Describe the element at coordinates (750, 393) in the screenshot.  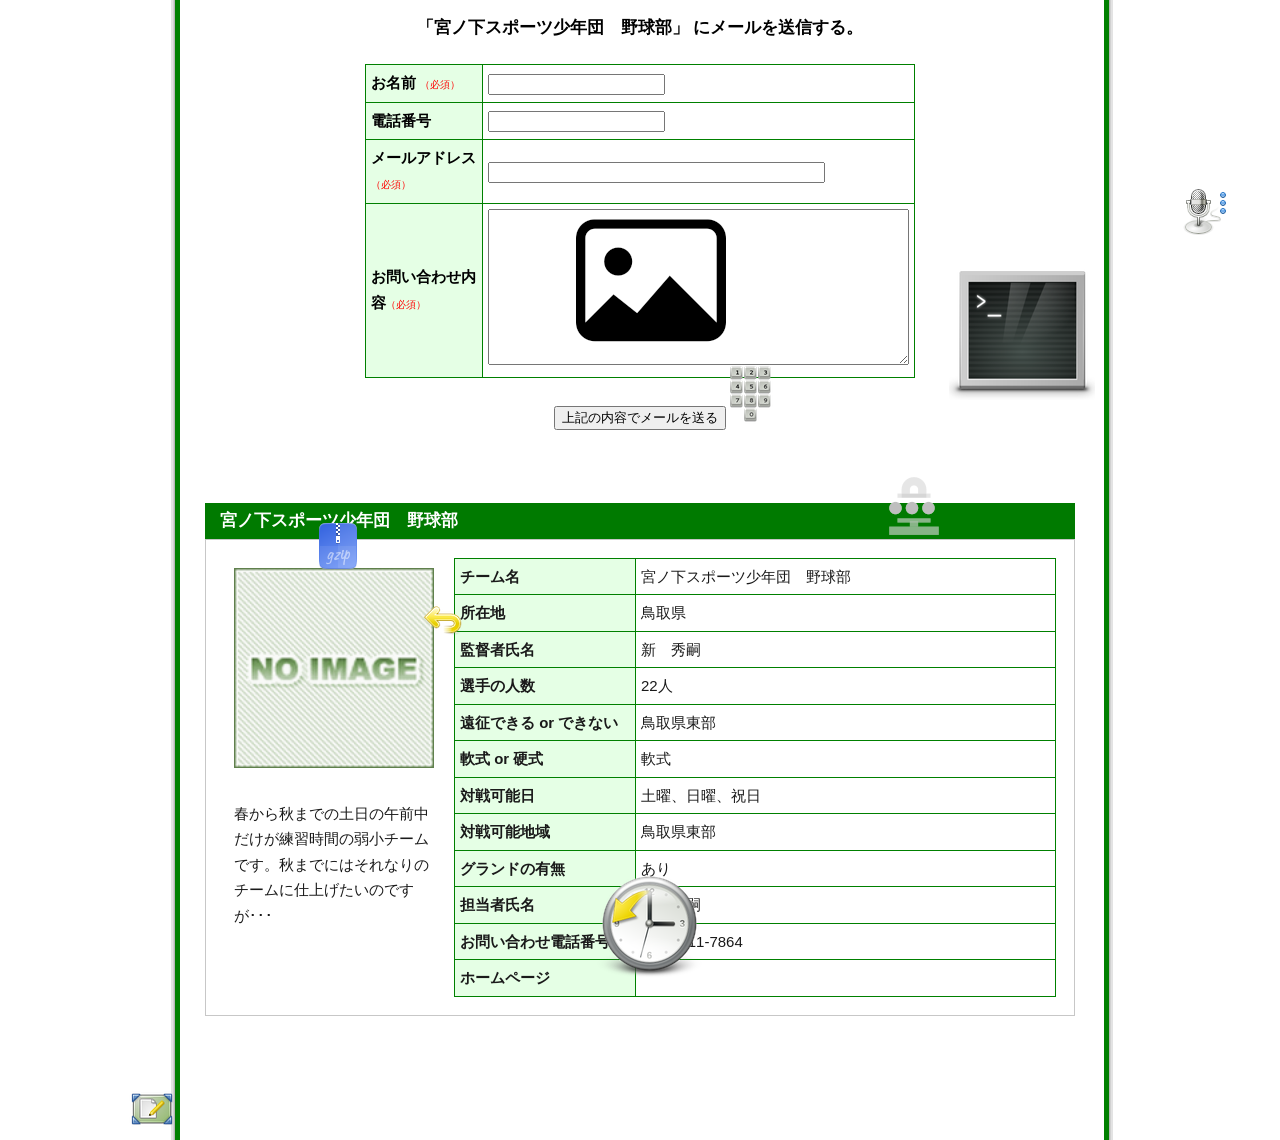
I see `open phone dialpad for entering numbers` at that location.